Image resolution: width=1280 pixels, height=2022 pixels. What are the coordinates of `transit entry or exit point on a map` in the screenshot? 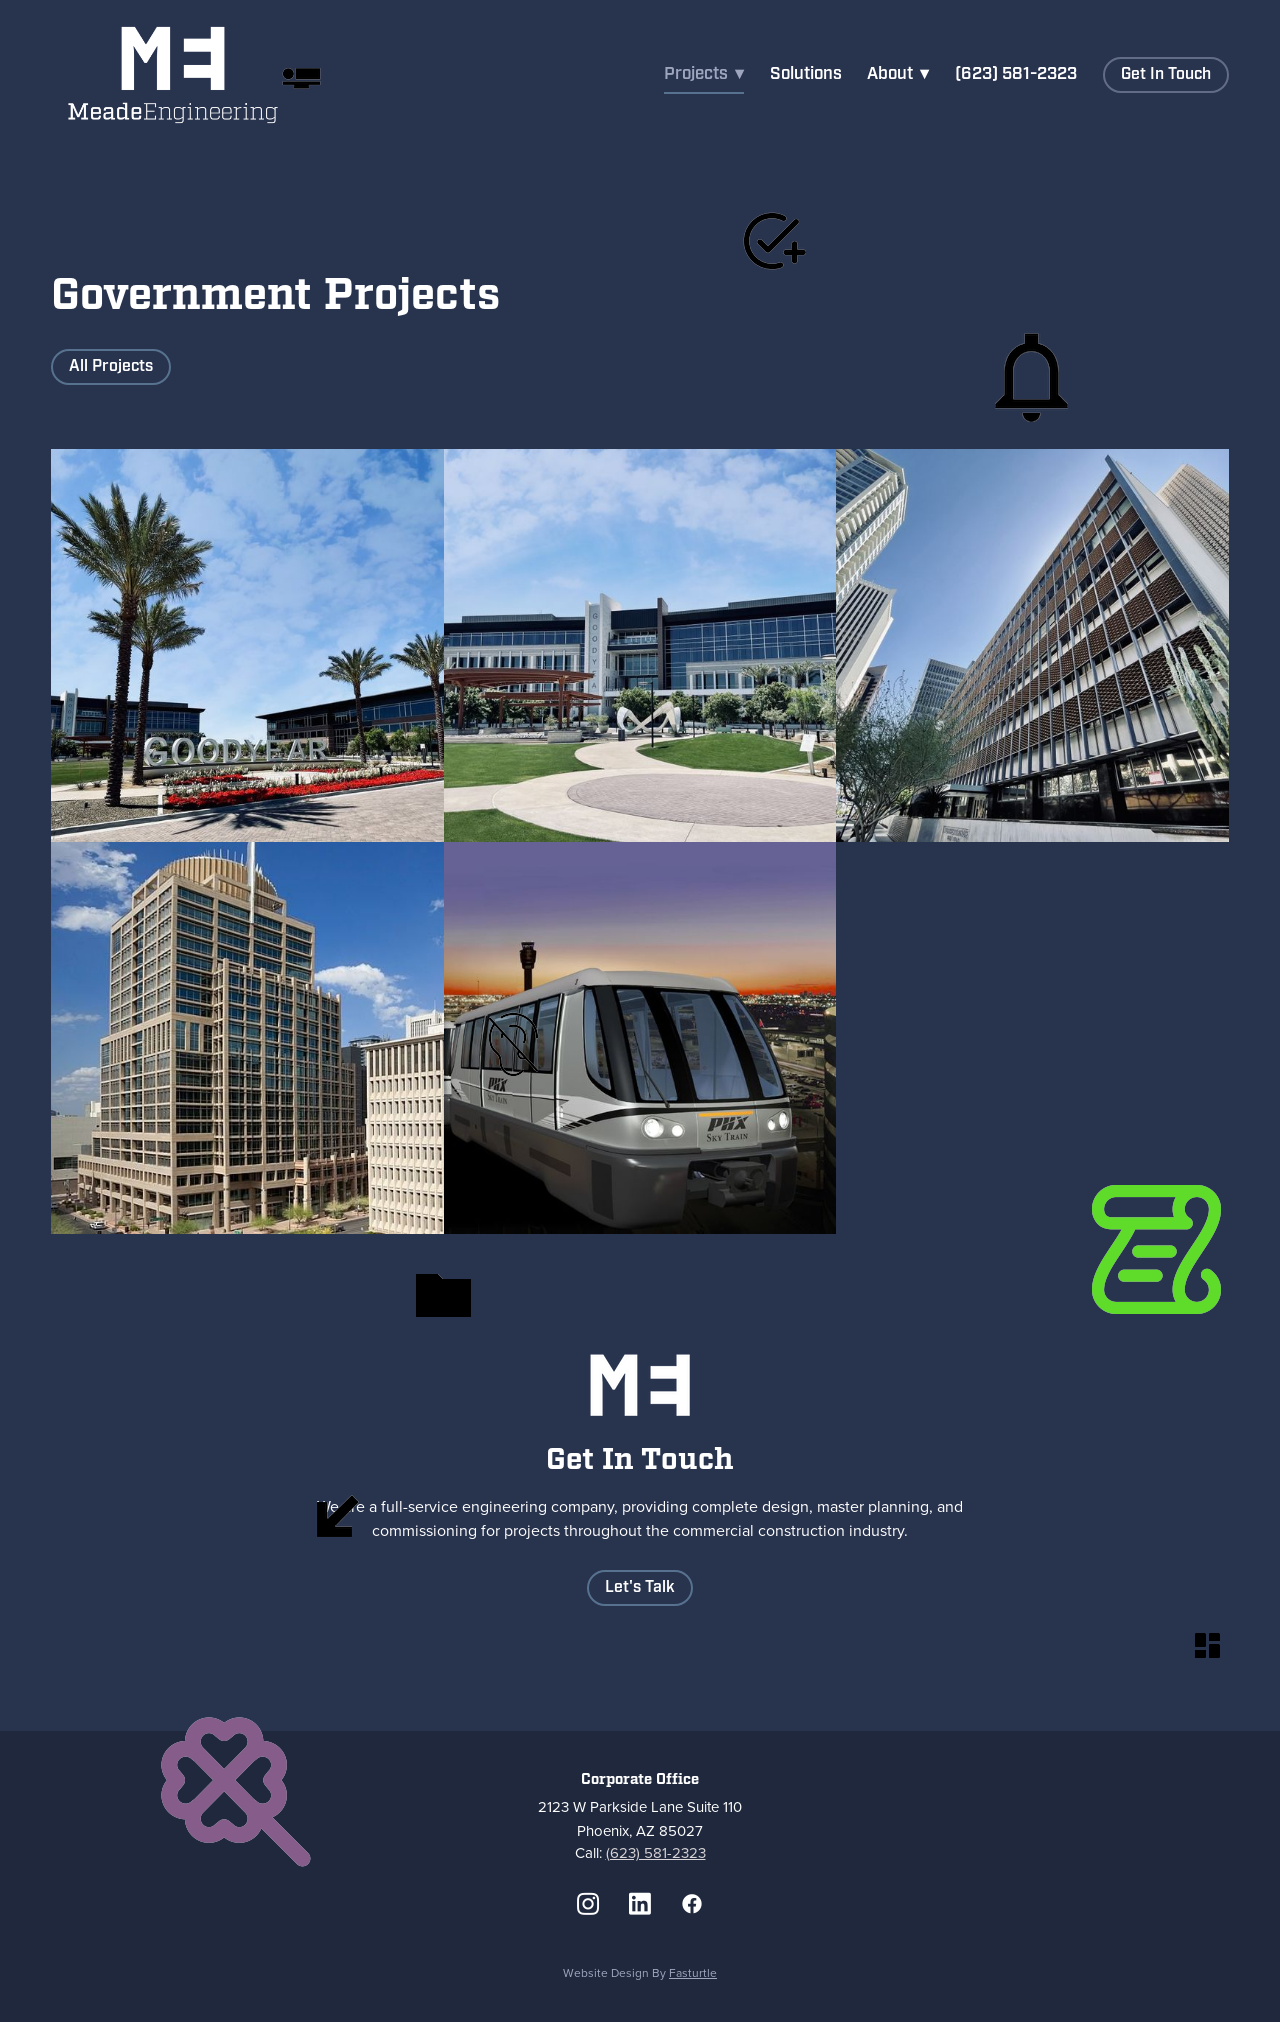 It's located at (338, 1516).